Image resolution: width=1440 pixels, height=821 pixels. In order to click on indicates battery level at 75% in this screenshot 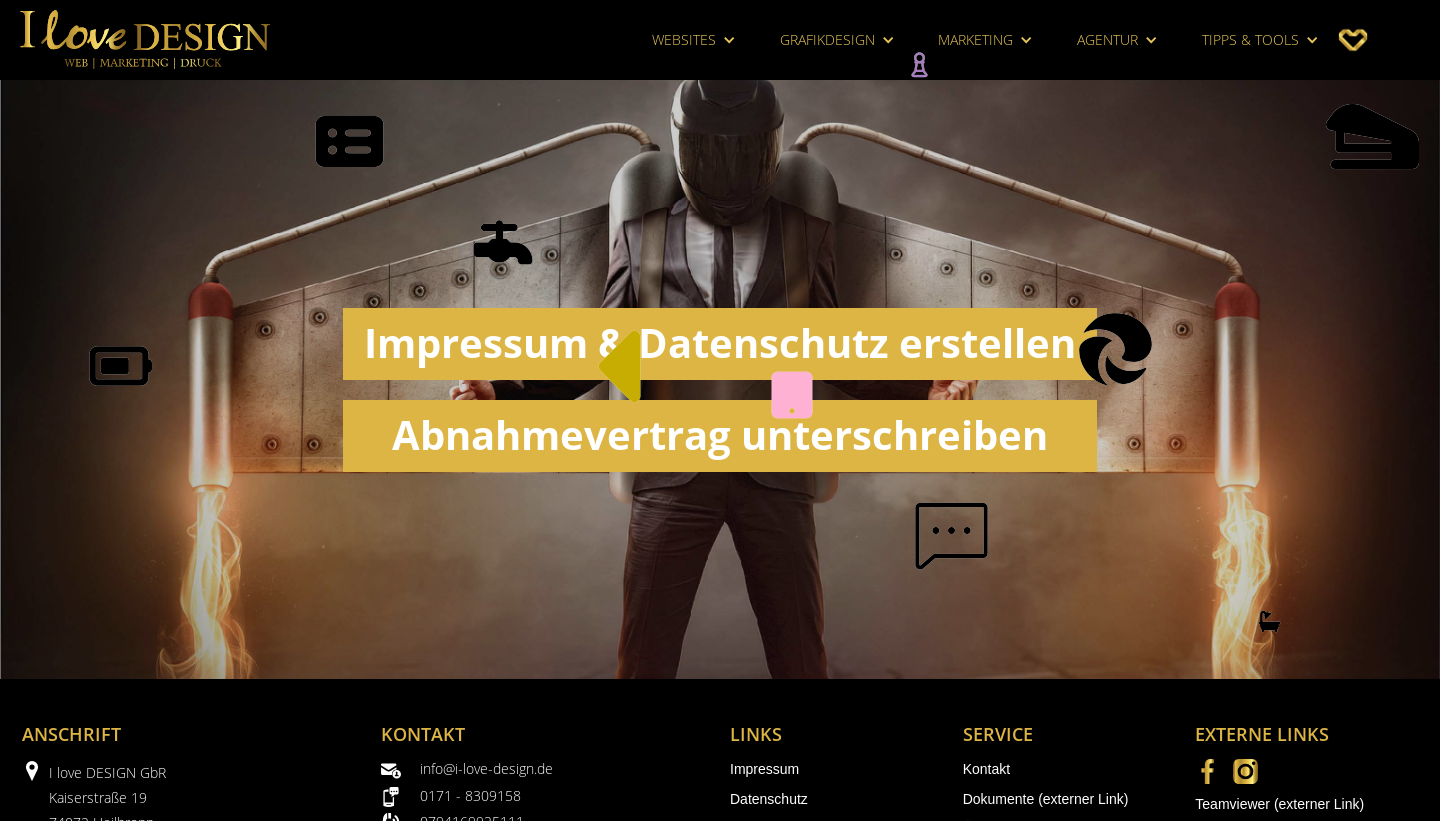, I will do `click(119, 366)`.